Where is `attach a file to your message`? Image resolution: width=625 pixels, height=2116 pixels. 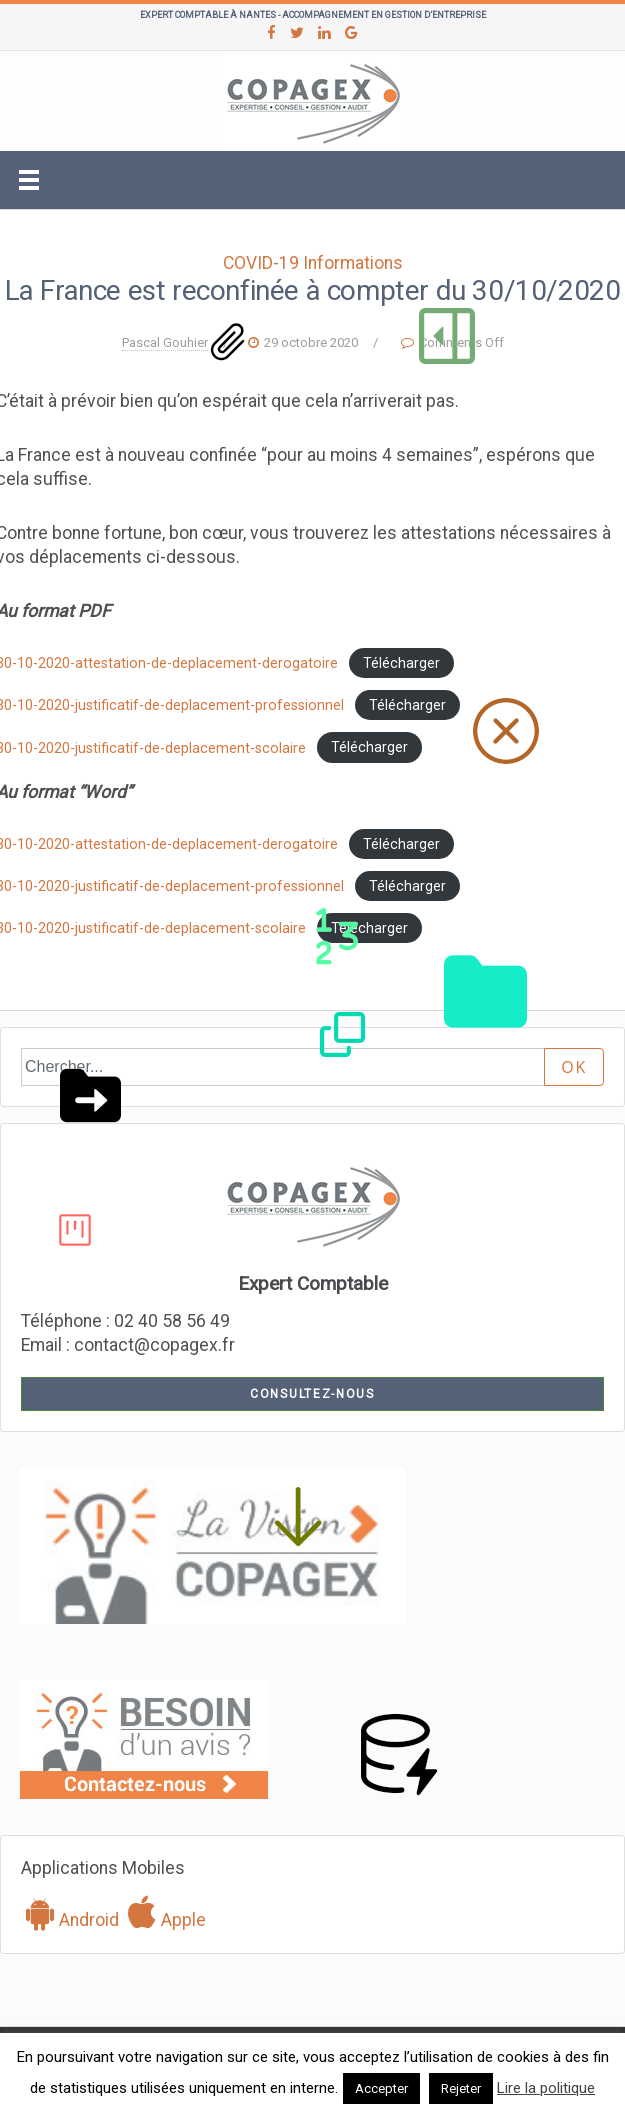 attach a file to your message is located at coordinates (227, 342).